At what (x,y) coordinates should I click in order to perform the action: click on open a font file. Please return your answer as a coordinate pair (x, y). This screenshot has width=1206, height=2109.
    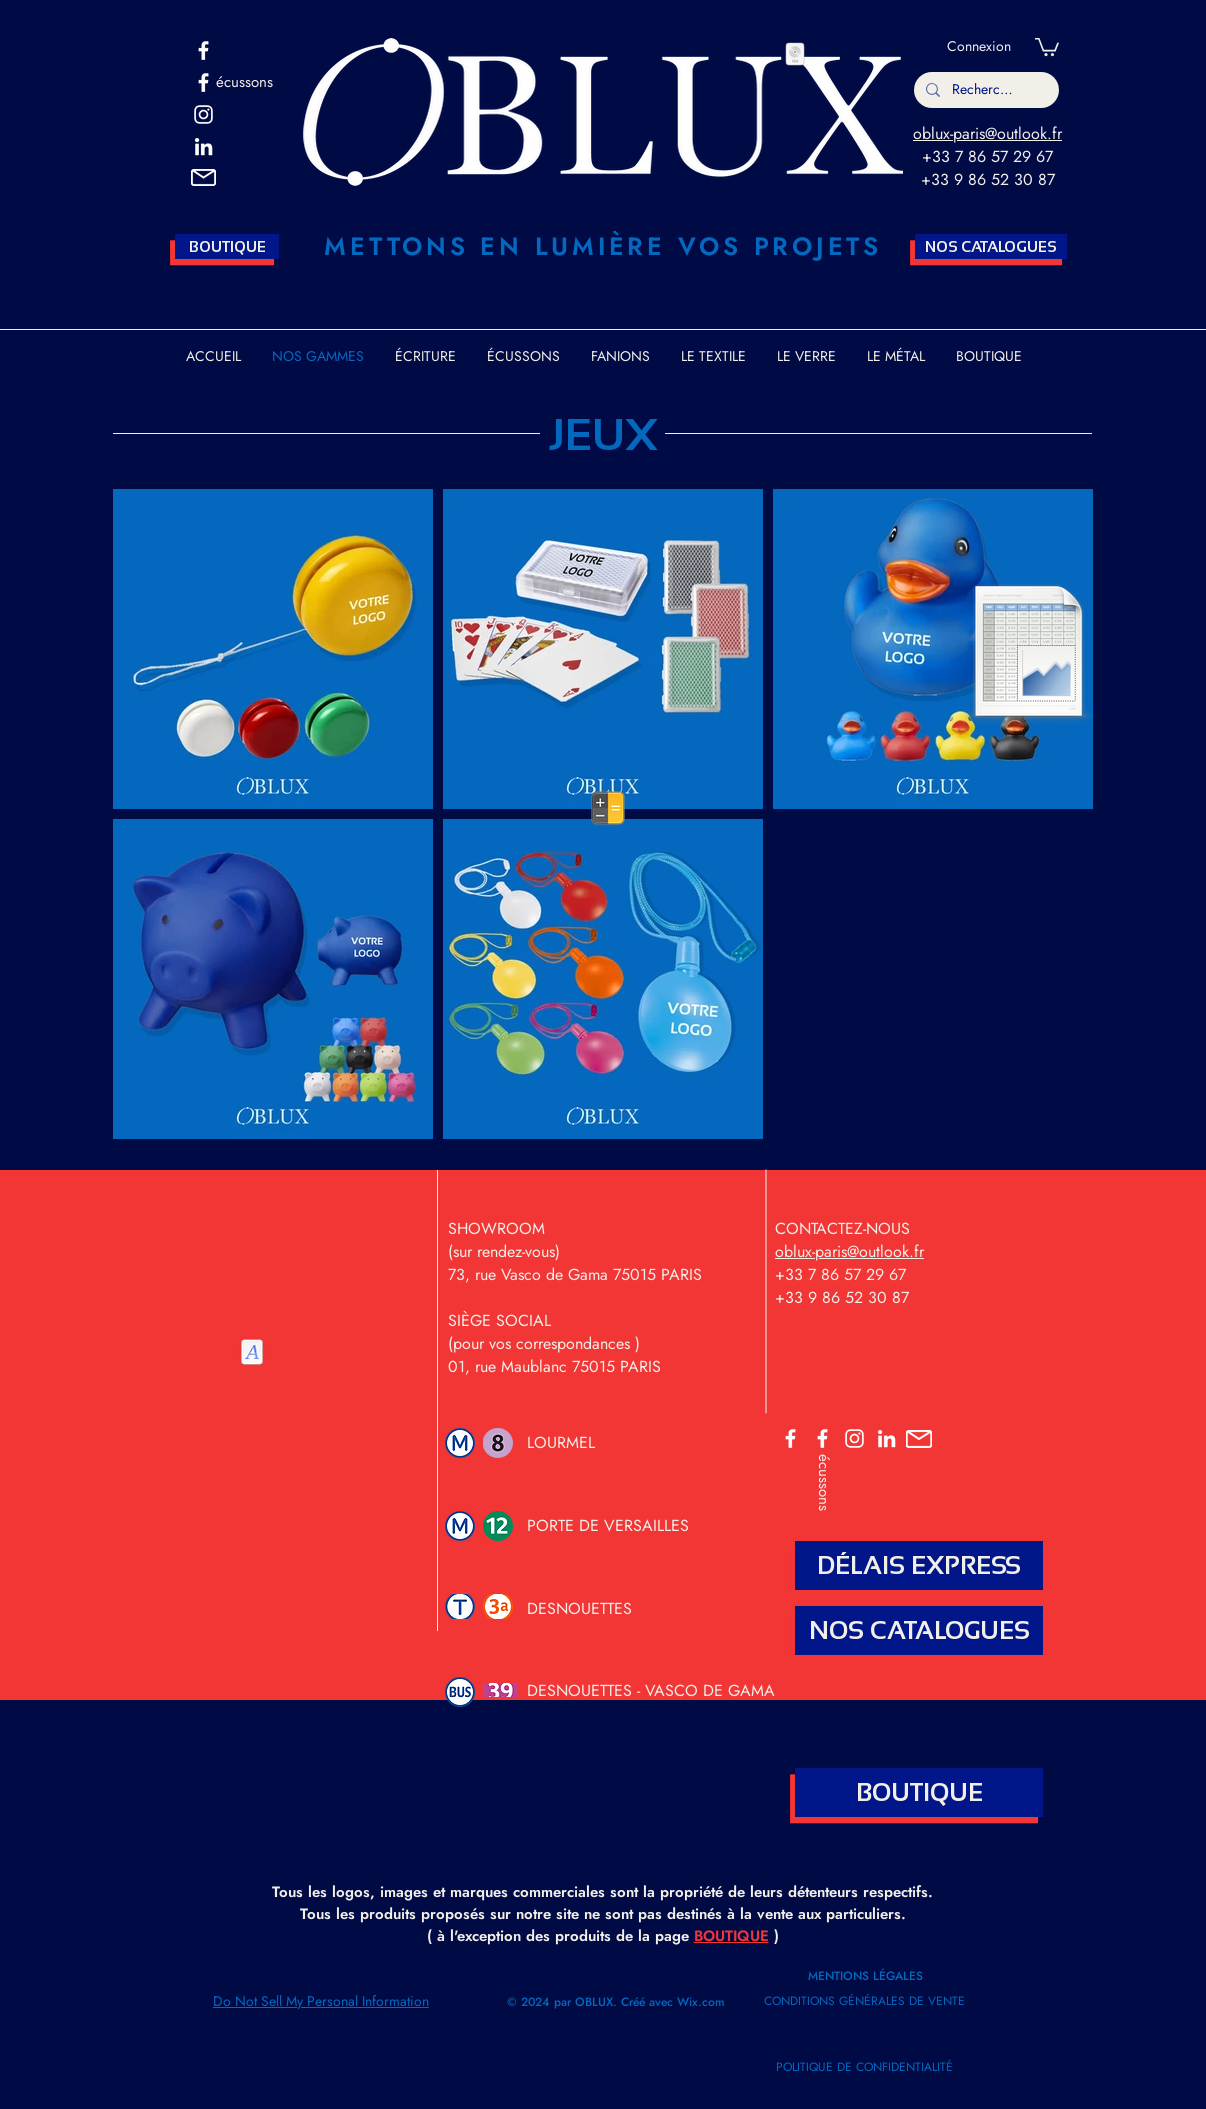
    Looking at the image, I should click on (252, 1352).